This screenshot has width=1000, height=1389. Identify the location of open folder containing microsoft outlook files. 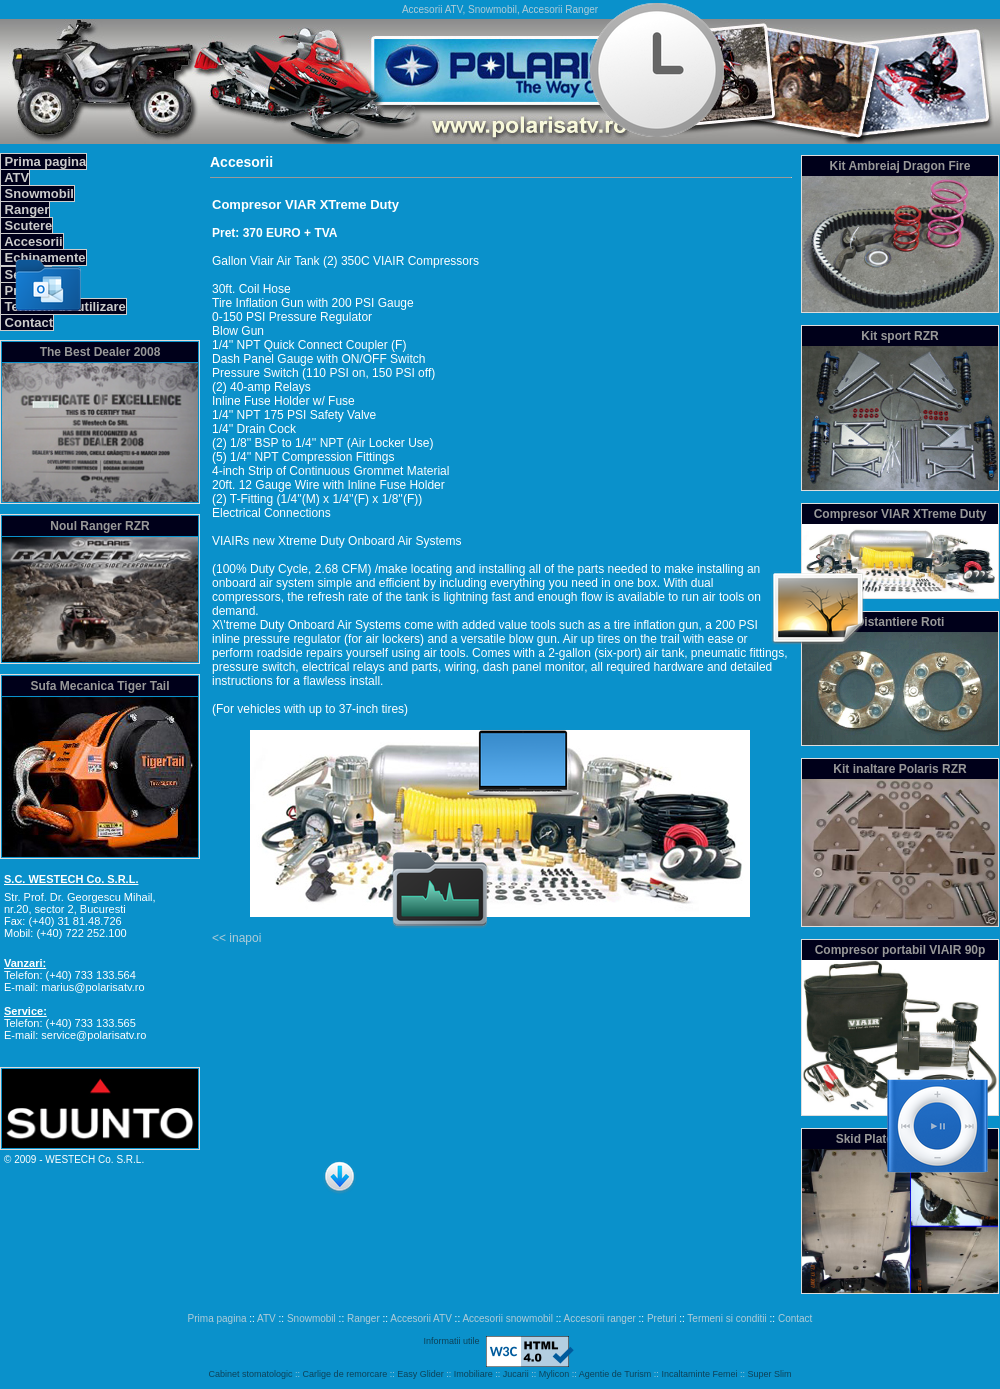
(48, 287).